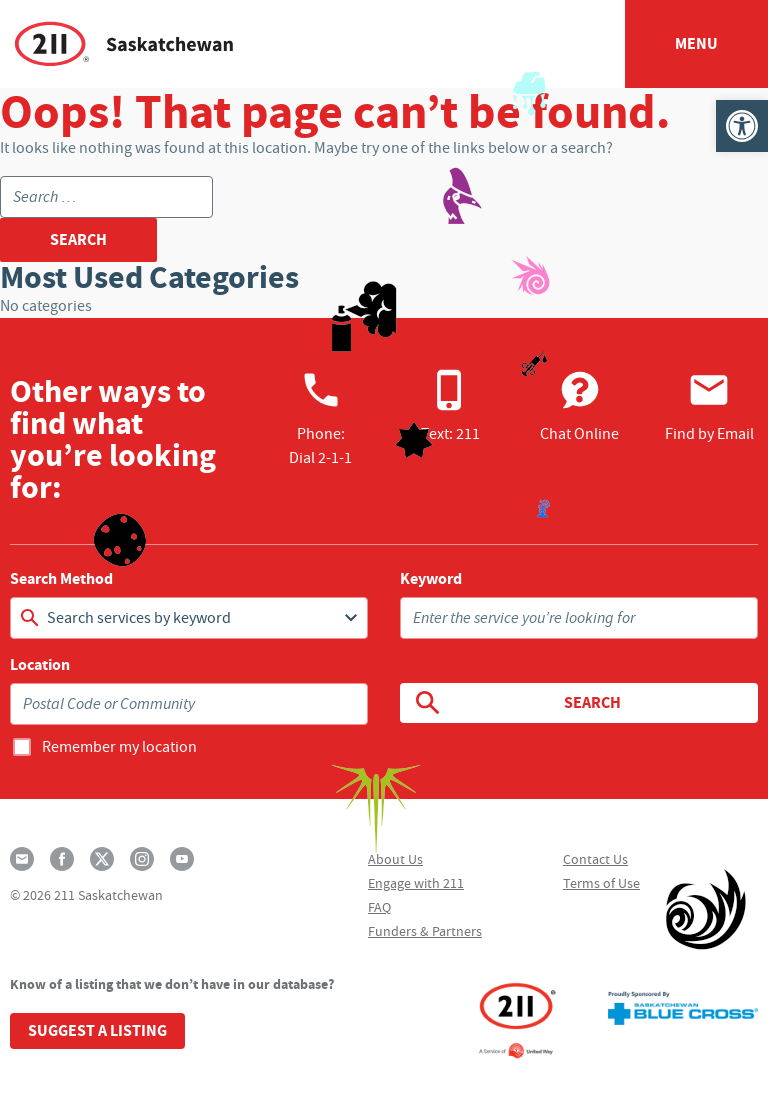 The width and height of the screenshot is (768, 1113). I want to click on indicates a fire or flame spell with spin effect in a game, so click(706, 909).